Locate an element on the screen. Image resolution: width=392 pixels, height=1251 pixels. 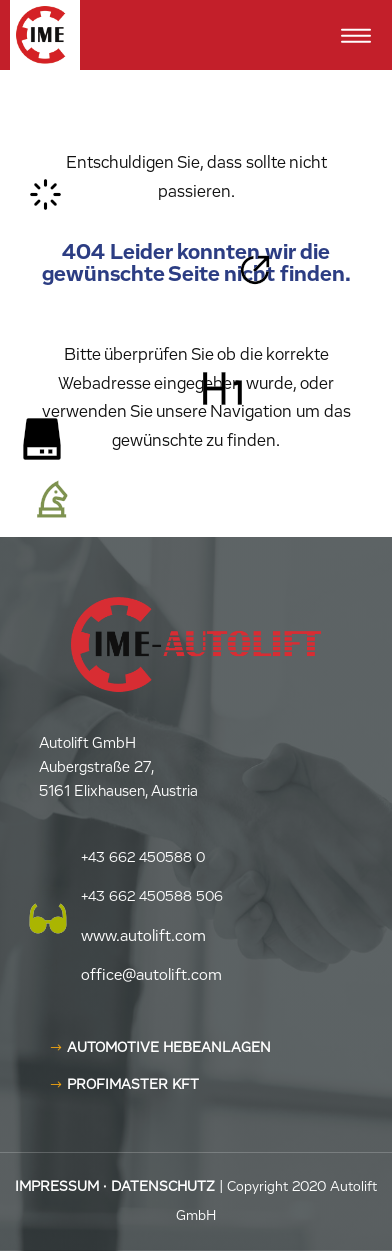
access external storage or hard drive is located at coordinates (42, 439).